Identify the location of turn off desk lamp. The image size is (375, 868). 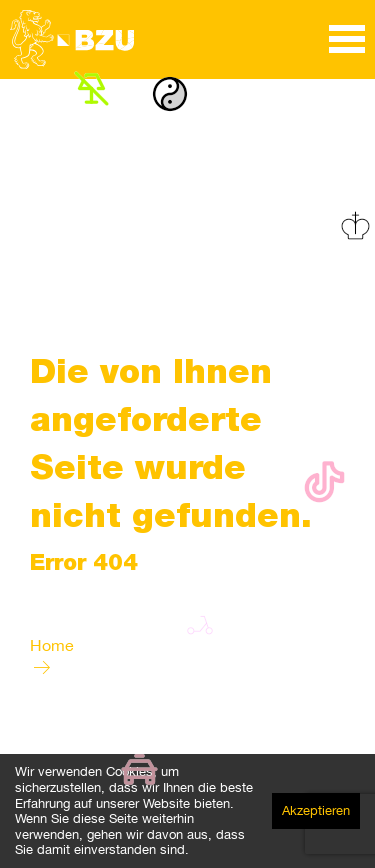
(91, 88).